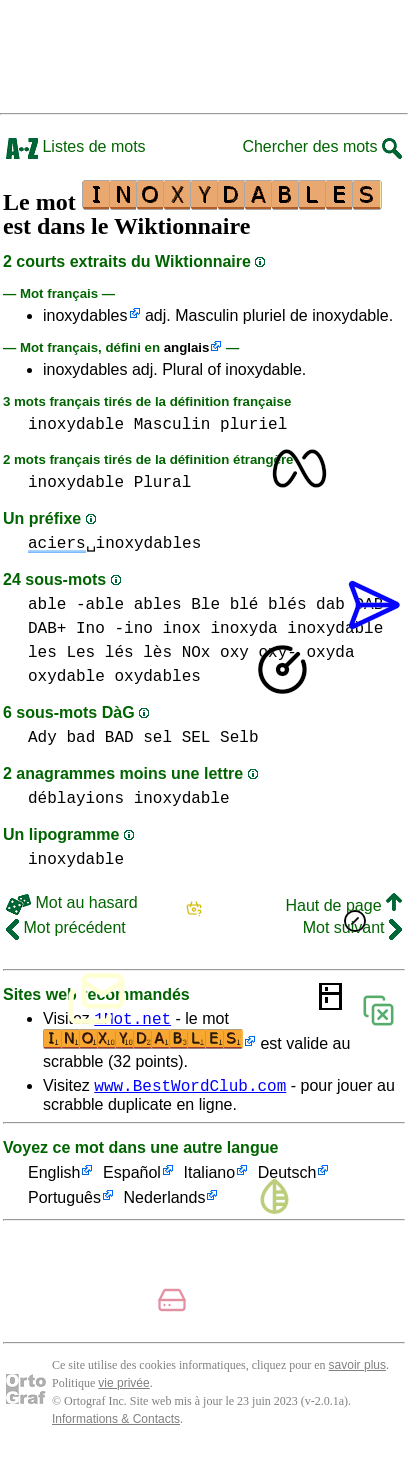 This screenshot has width=408, height=1457. I want to click on meta company logo, so click(299, 468).